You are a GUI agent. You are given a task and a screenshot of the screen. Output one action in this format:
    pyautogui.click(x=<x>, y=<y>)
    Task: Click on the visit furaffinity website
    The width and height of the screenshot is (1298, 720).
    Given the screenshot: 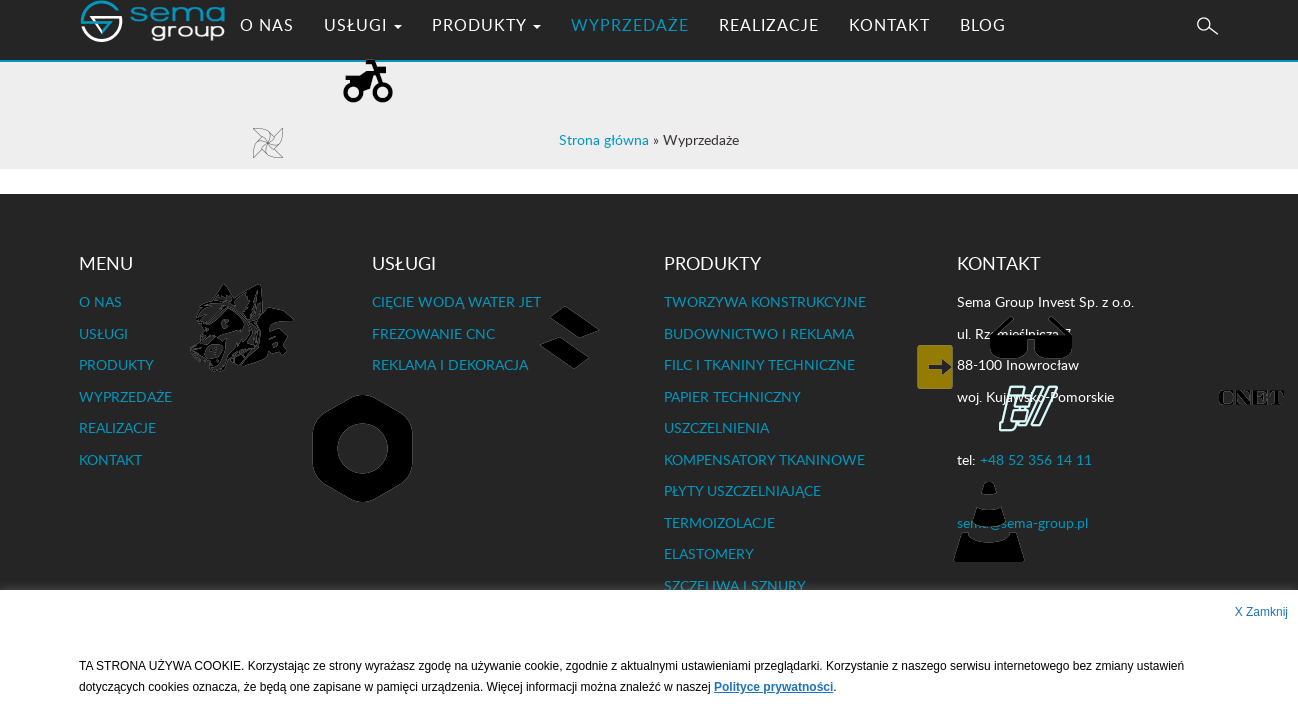 What is the action you would take?
    pyautogui.click(x=242, y=328)
    